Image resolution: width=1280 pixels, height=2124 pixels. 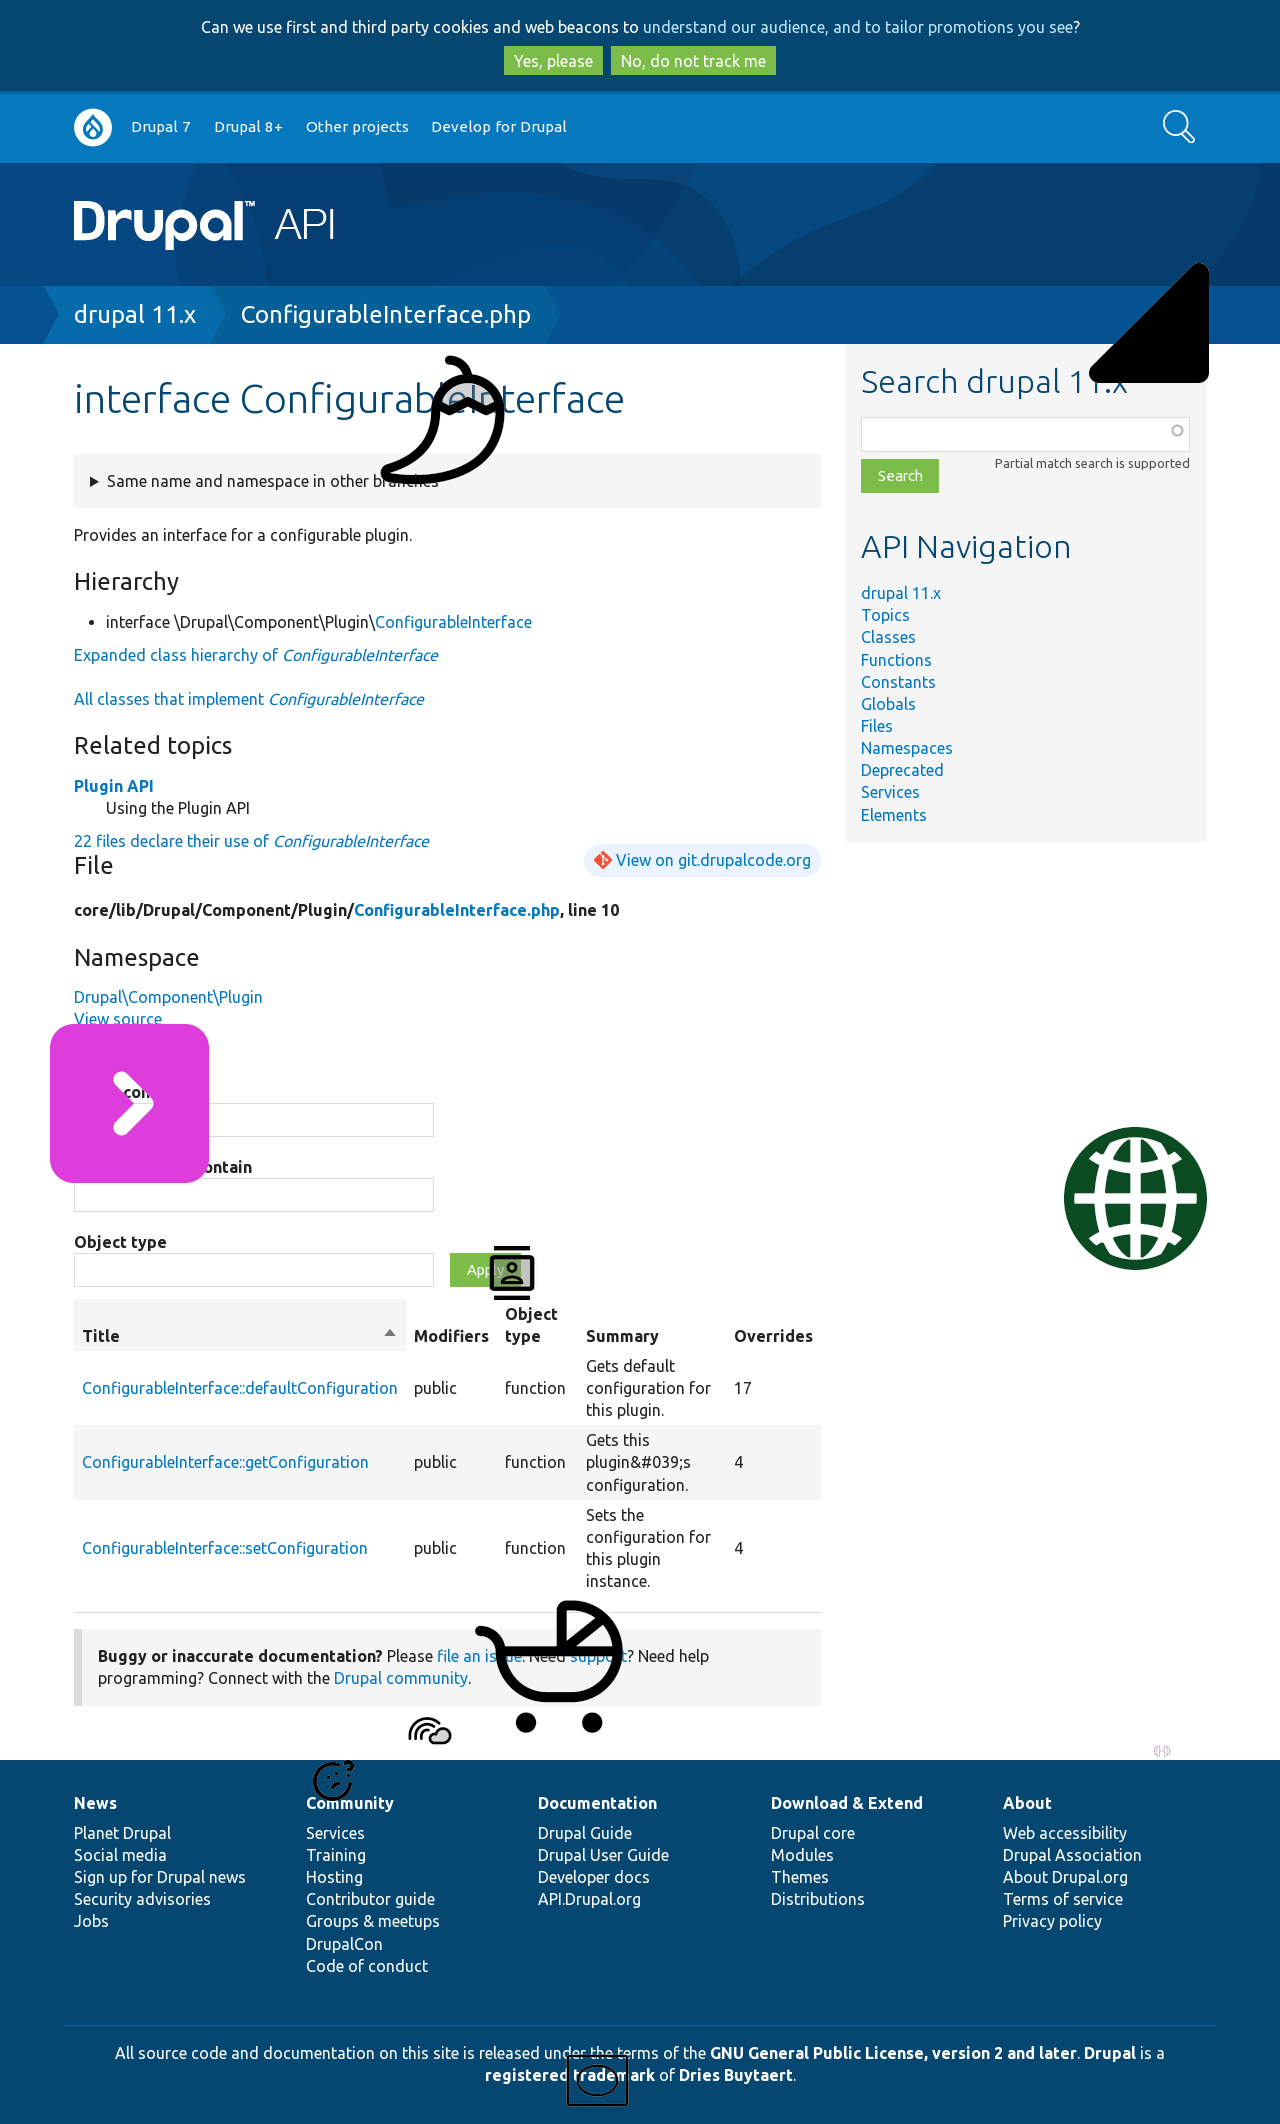 What do you see at coordinates (1135, 1198) in the screenshot?
I see `access website or browse the web` at bounding box center [1135, 1198].